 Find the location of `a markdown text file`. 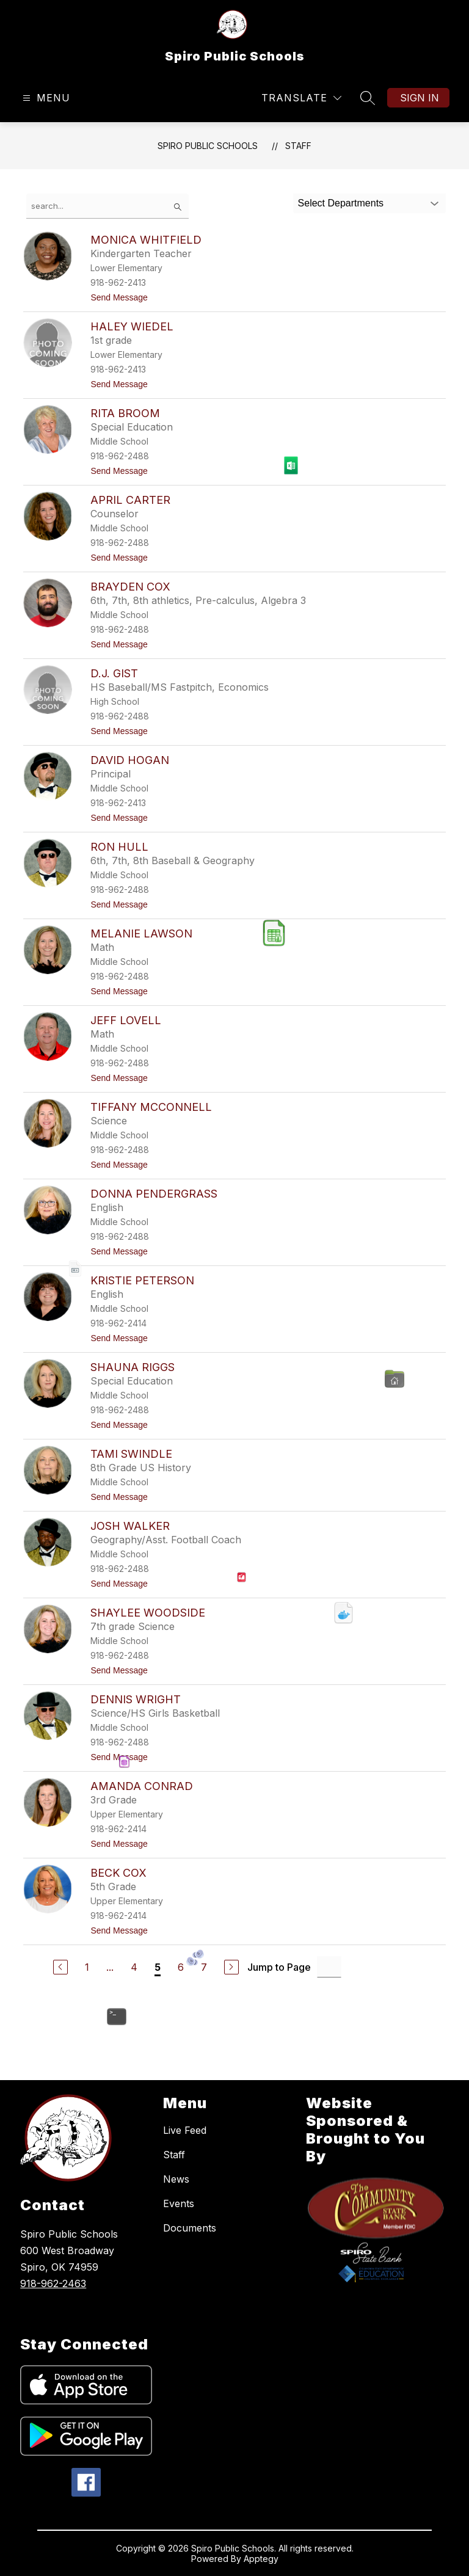

a markdown text file is located at coordinates (75, 1268).